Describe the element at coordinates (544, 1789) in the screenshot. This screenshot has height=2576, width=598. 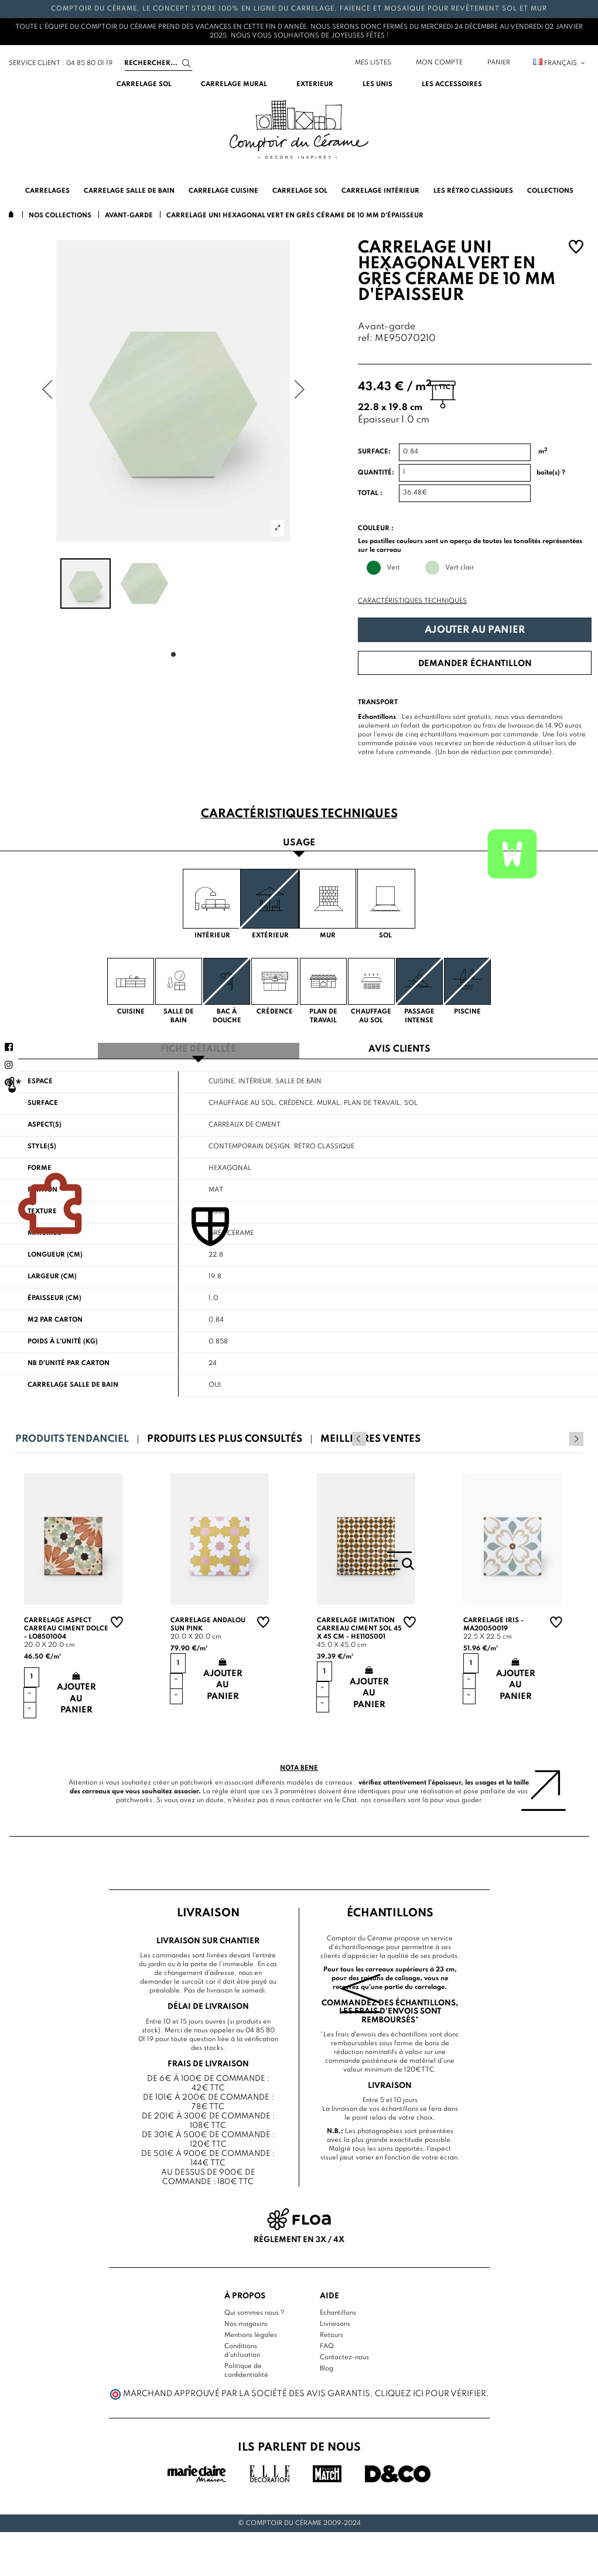
I see `open link in new tab or window` at that location.